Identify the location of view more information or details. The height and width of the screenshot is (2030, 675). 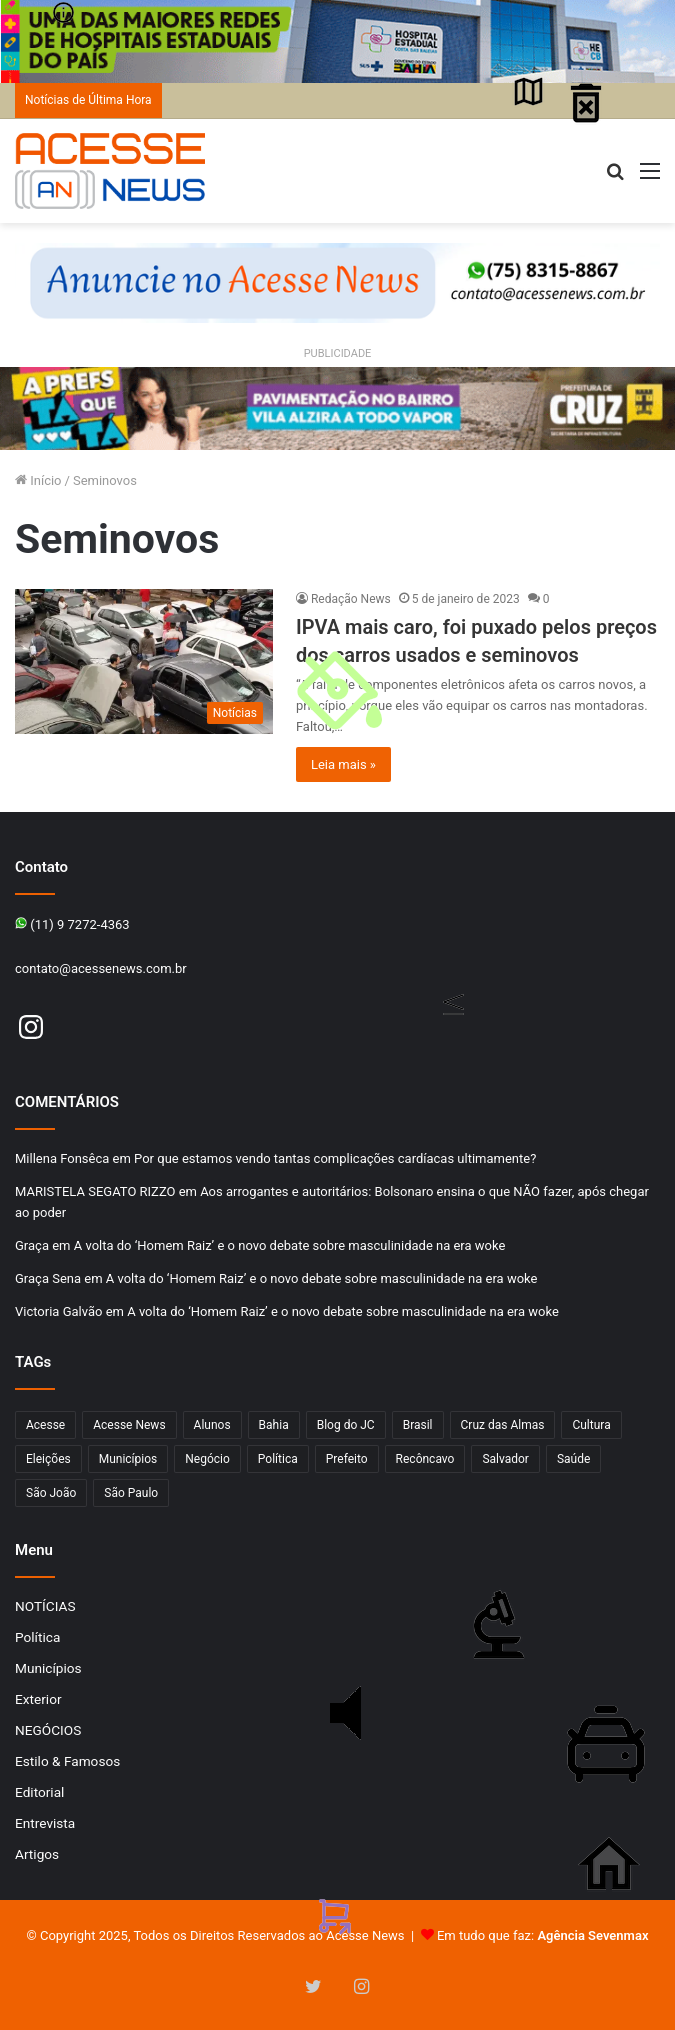
(63, 12).